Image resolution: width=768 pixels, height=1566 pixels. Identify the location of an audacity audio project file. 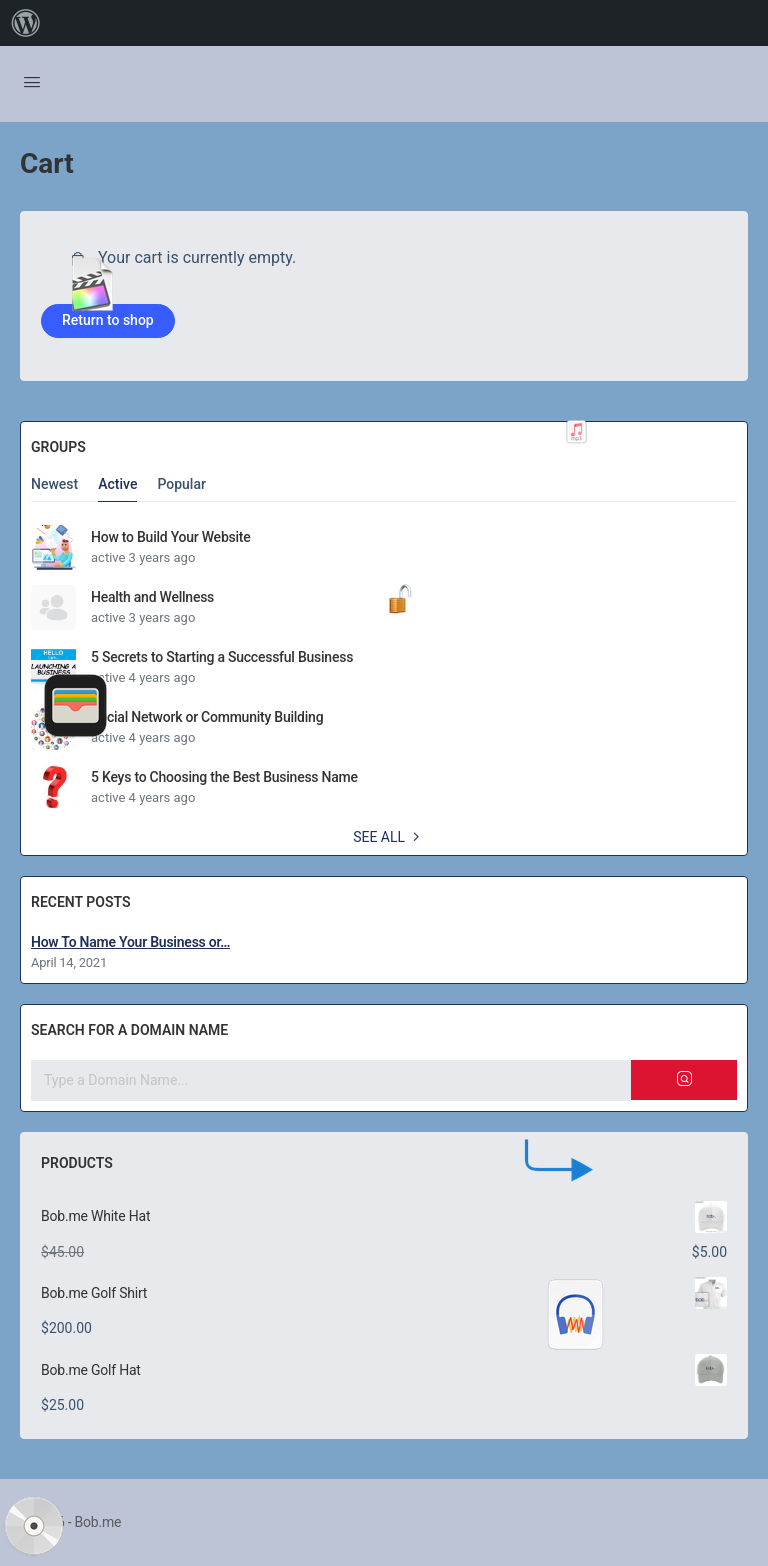
(575, 1314).